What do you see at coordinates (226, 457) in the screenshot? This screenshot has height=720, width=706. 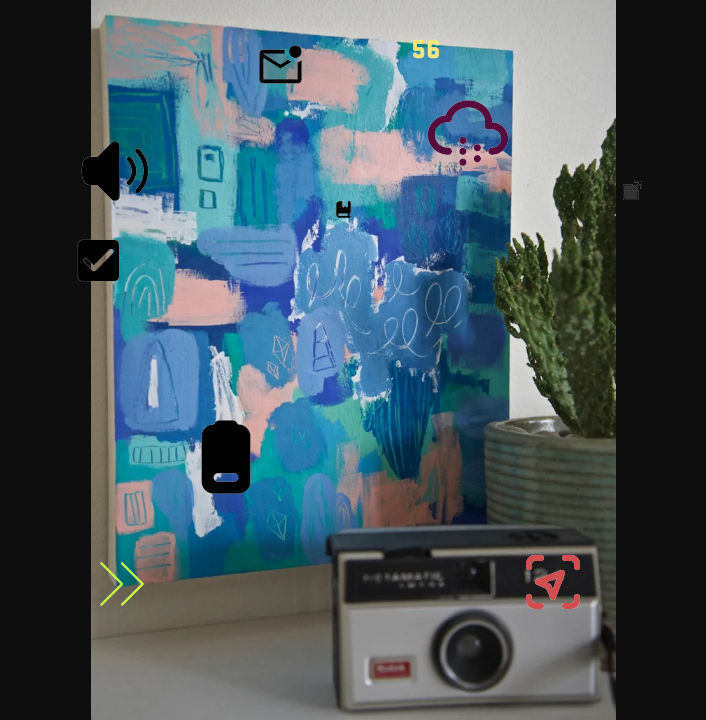 I see `indicates low battery level` at bounding box center [226, 457].